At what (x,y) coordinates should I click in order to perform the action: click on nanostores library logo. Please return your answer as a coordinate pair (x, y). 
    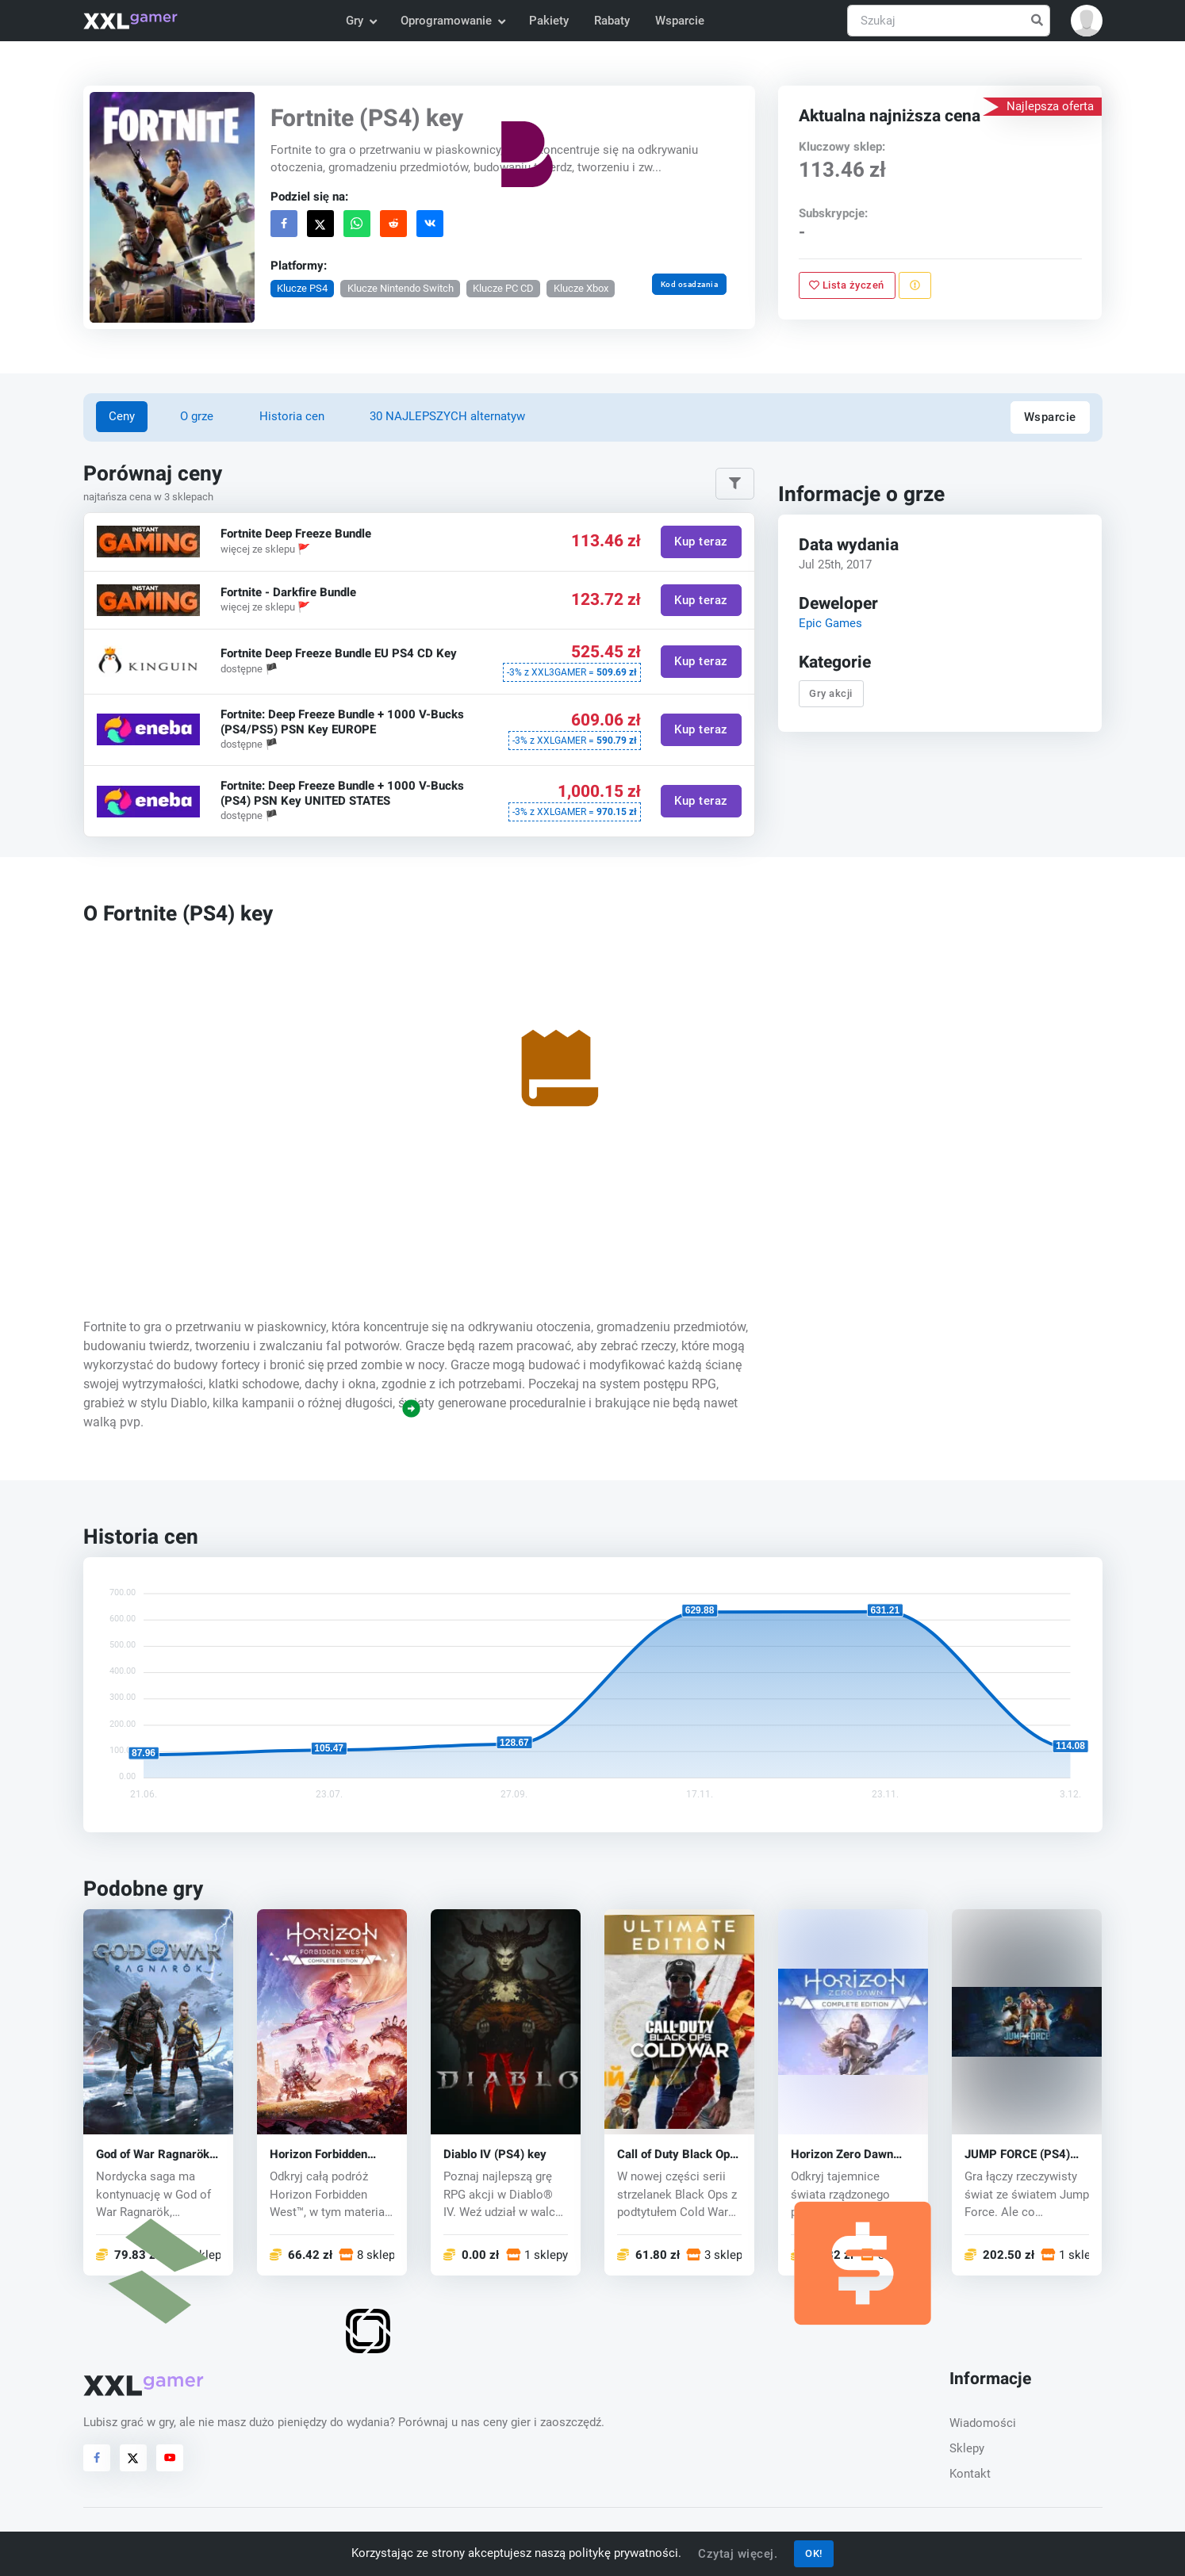
    Looking at the image, I should click on (158, 2271).